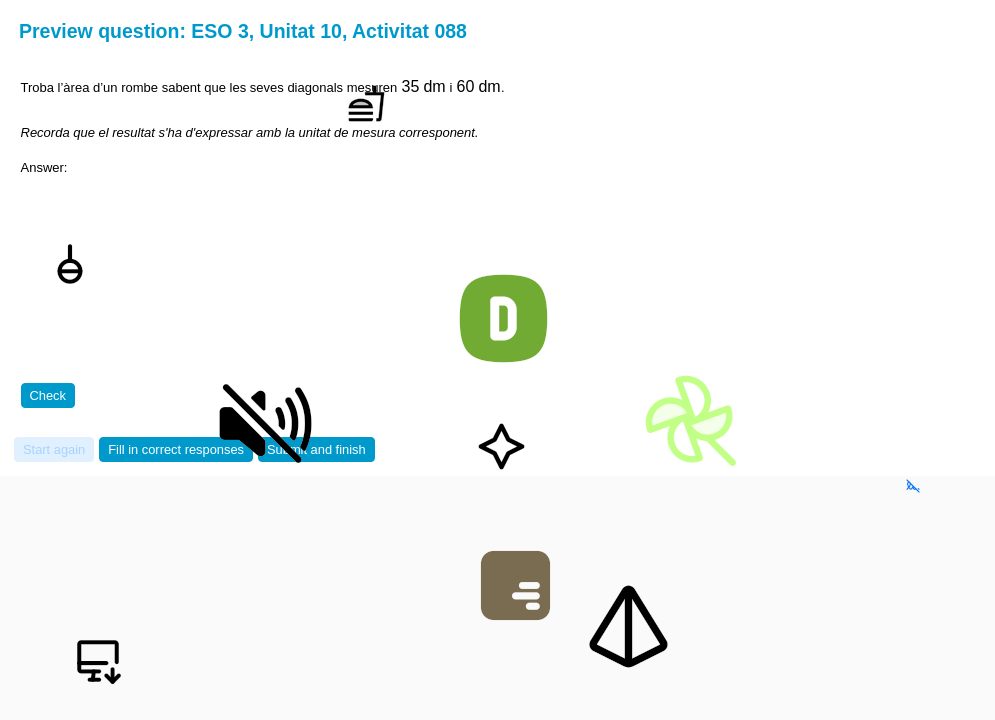 The image size is (995, 720). What do you see at coordinates (913, 486) in the screenshot?
I see `signature feature disabled` at bounding box center [913, 486].